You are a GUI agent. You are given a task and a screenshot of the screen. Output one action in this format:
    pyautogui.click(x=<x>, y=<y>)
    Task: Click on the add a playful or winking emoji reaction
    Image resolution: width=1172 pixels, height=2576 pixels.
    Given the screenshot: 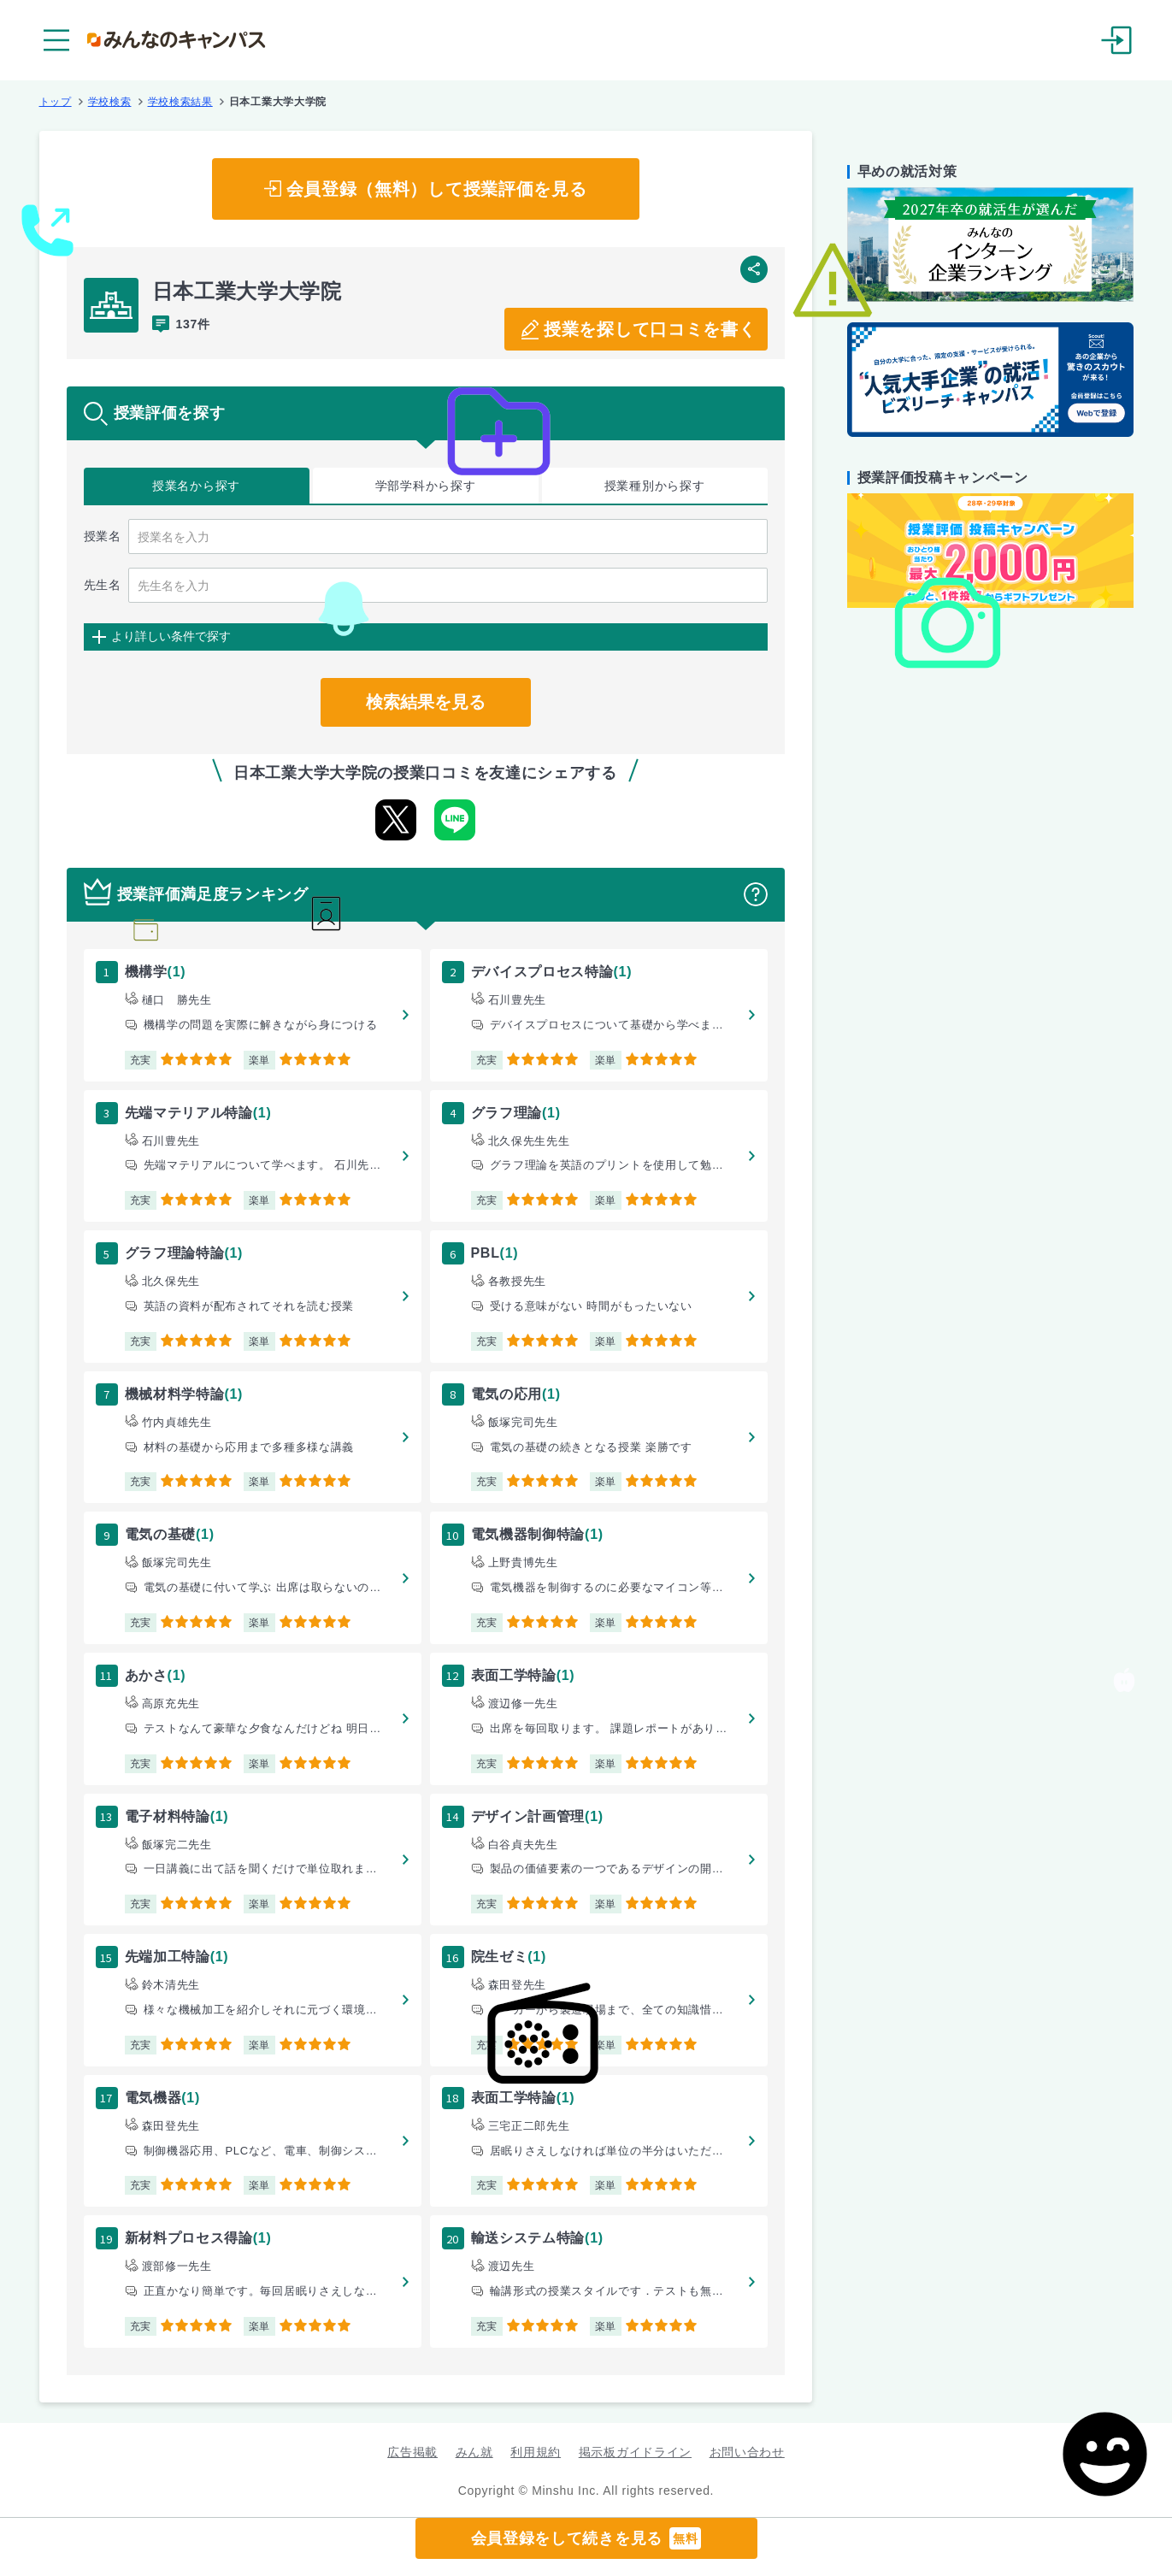 What is the action you would take?
    pyautogui.click(x=1104, y=2454)
    